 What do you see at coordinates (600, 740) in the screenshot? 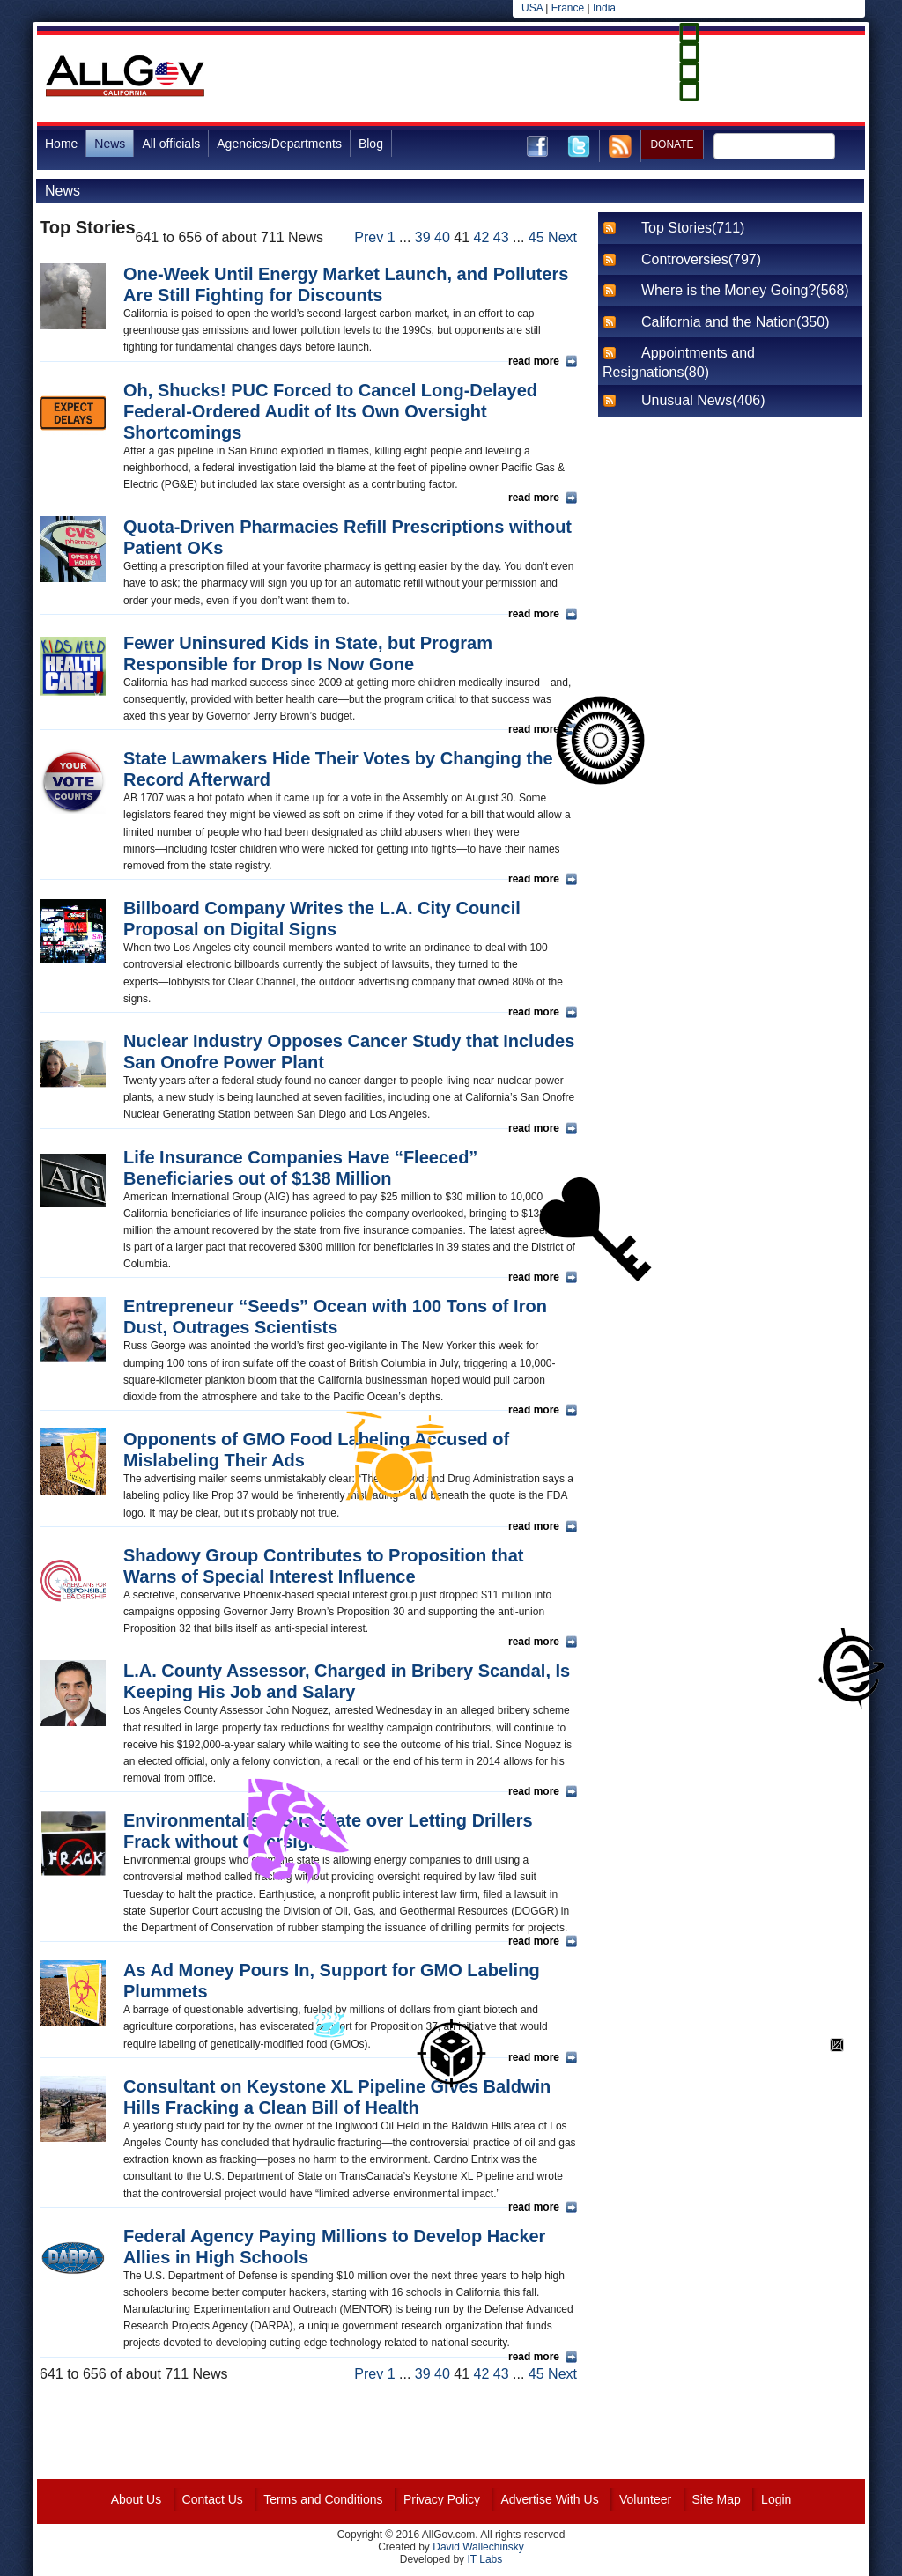
I see `decorative mandala or loading spinner element` at bounding box center [600, 740].